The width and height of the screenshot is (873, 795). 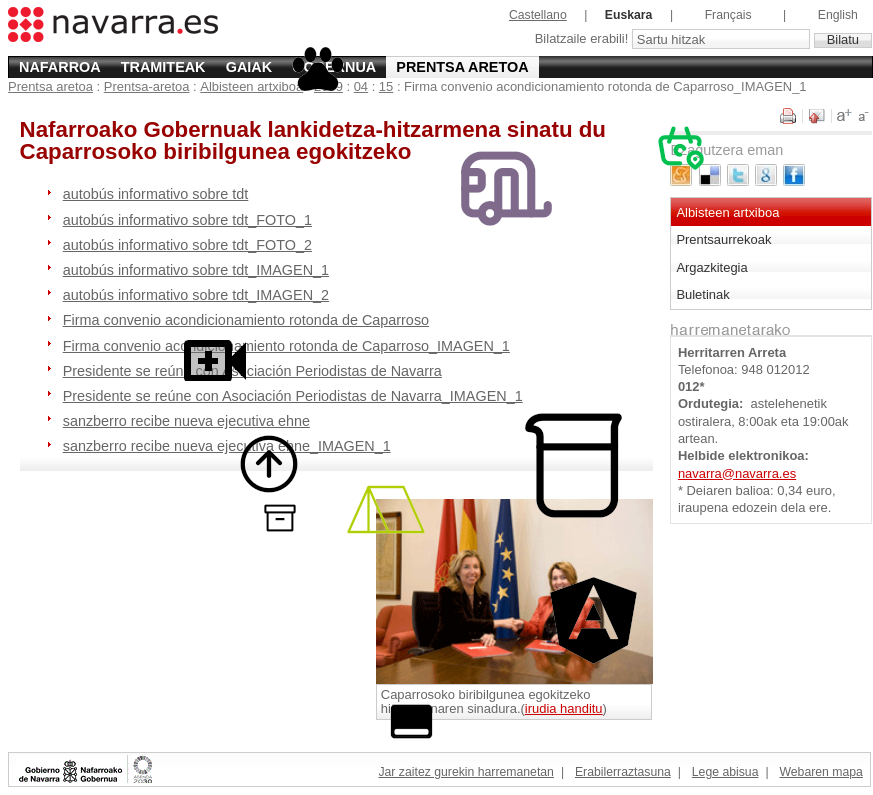 I want to click on access experimental or beta features, so click(x=573, y=465).